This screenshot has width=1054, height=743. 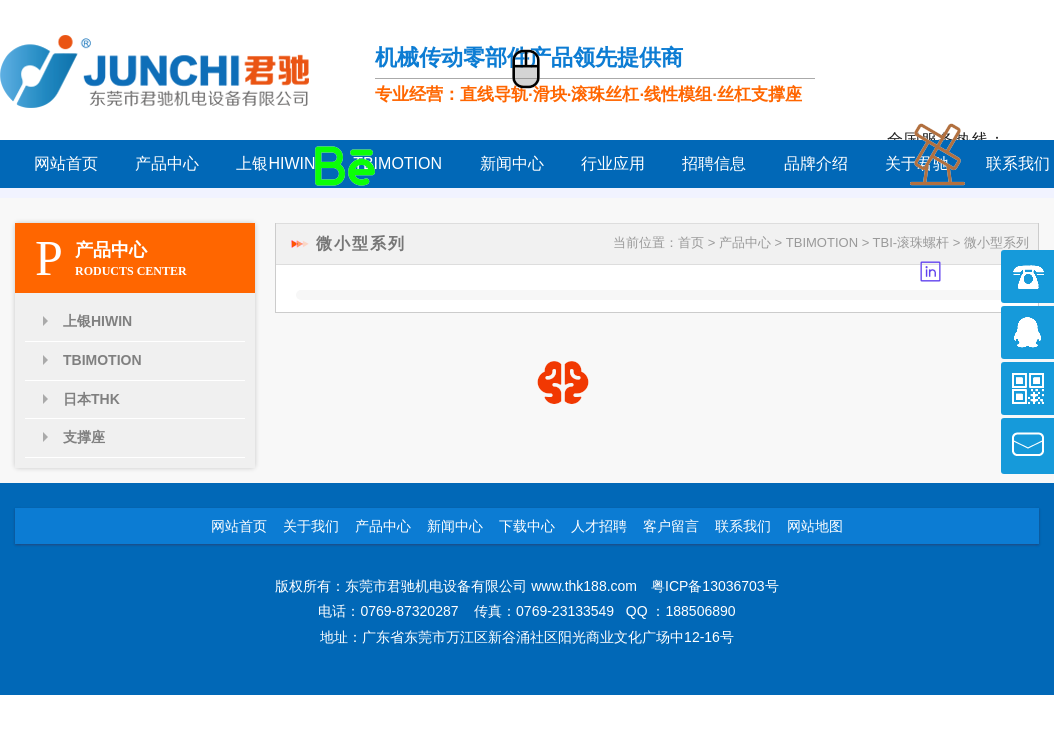 What do you see at coordinates (937, 155) in the screenshot?
I see `indicates renewable or wind energy options` at bounding box center [937, 155].